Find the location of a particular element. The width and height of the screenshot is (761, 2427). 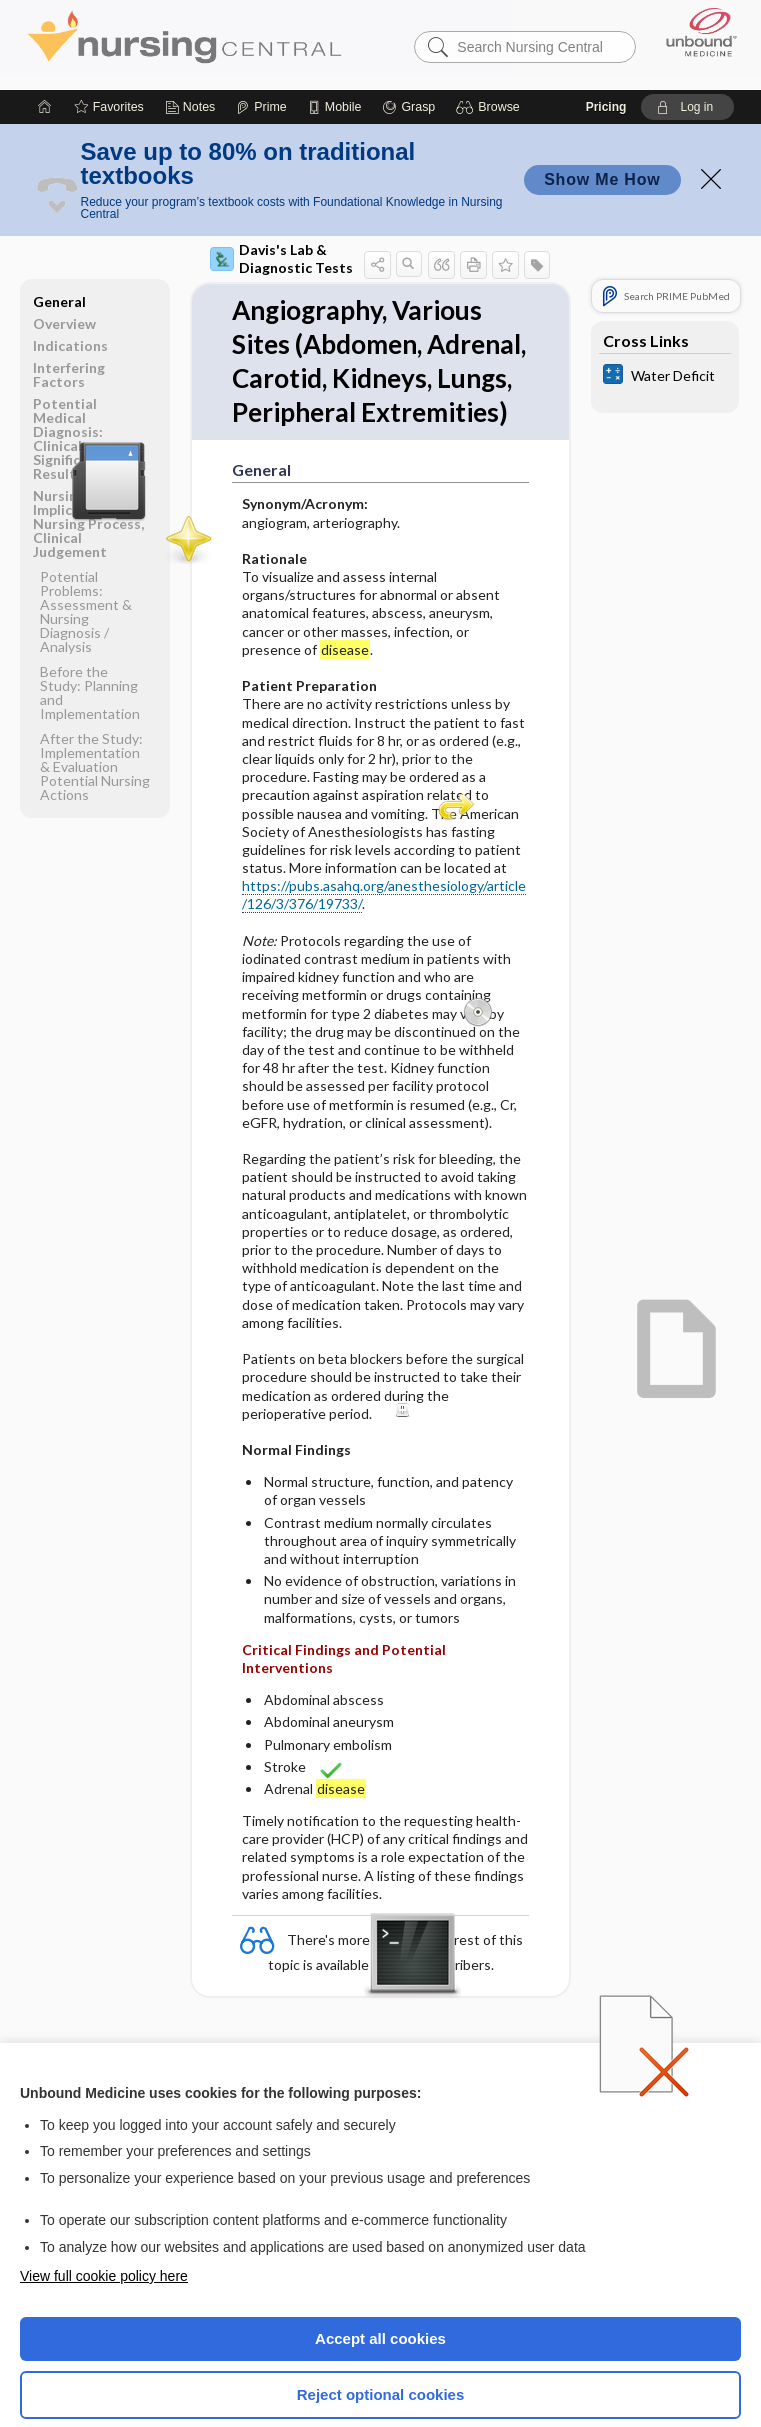

view information about this application is located at coordinates (188, 539).